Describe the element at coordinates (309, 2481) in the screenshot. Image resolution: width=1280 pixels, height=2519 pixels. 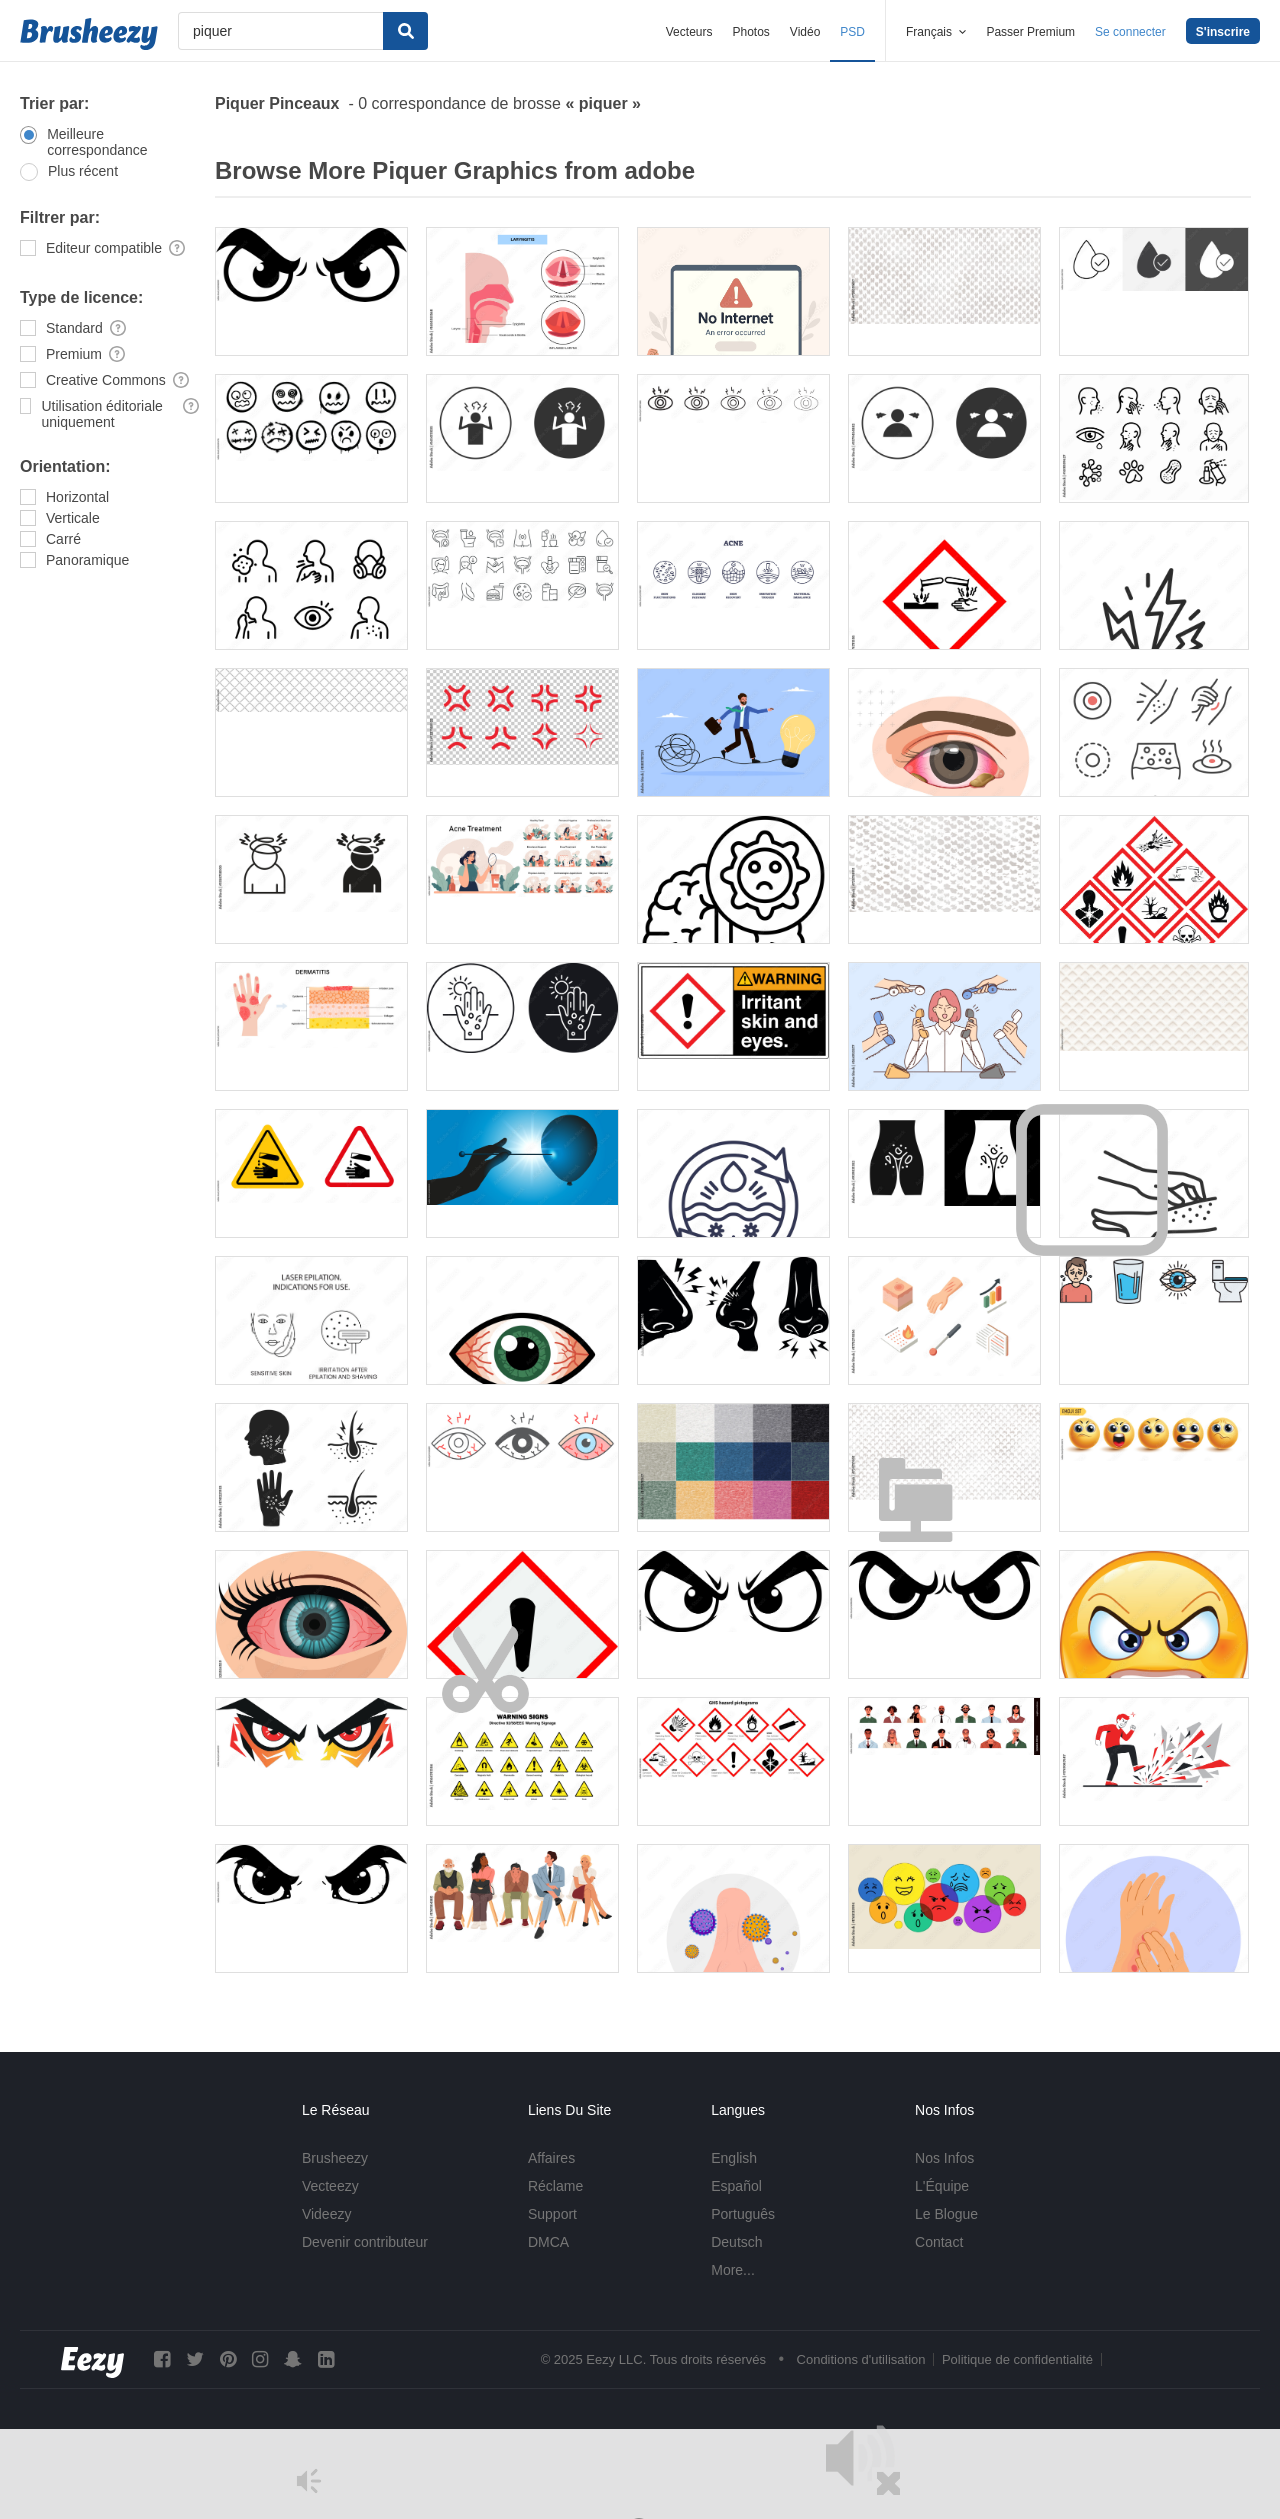
I see `audio speaker output indicator` at that location.